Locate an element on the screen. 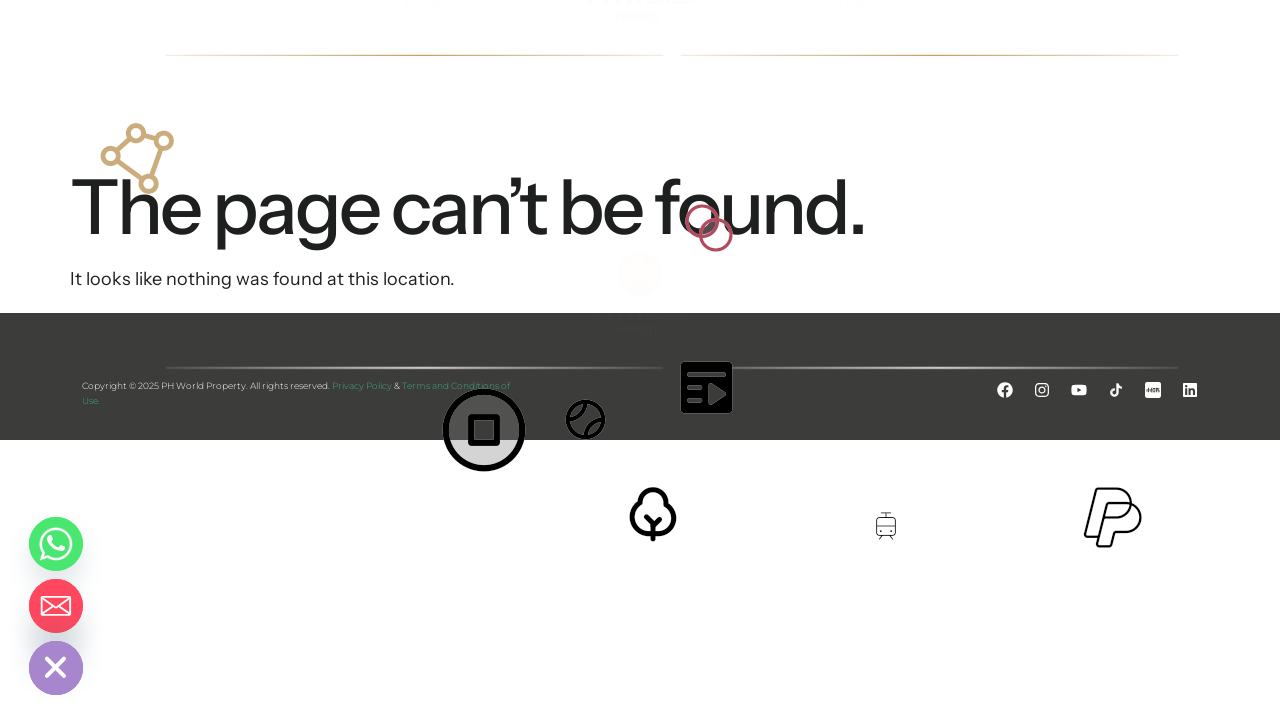 Image resolution: width=1280 pixels, height=720 pixels. stop media playback is located at coordinates (484, 430).